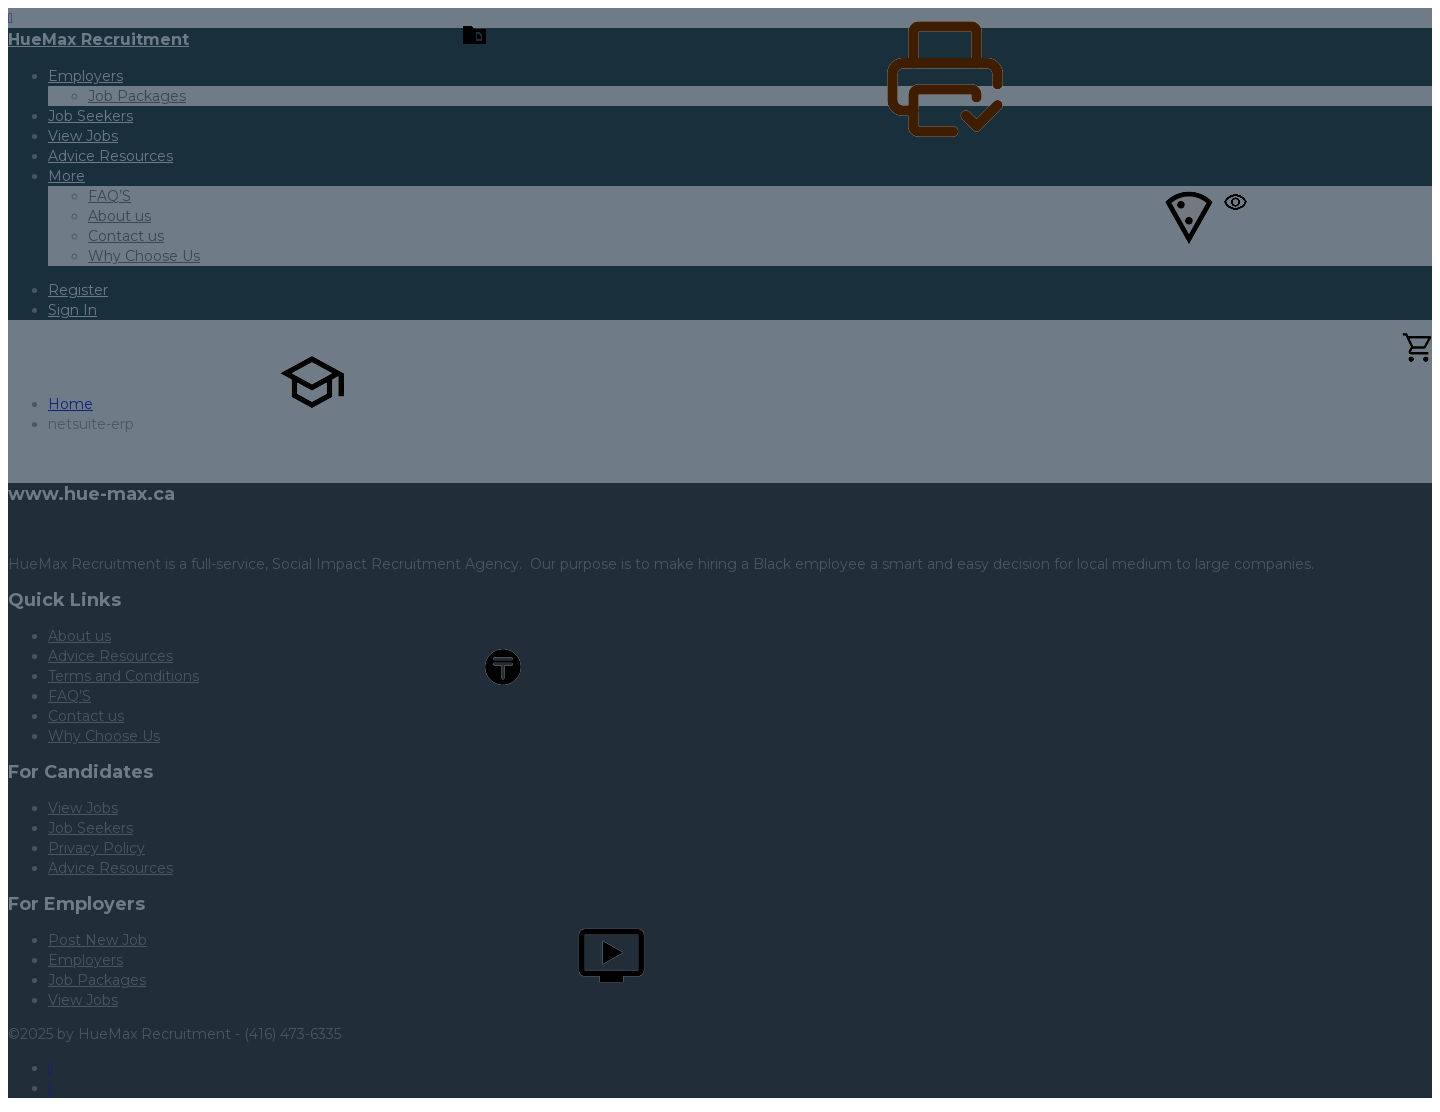  Describe the element at coordinates (945, 79) in the screenshot. I see `print job completed successfully` at that location.